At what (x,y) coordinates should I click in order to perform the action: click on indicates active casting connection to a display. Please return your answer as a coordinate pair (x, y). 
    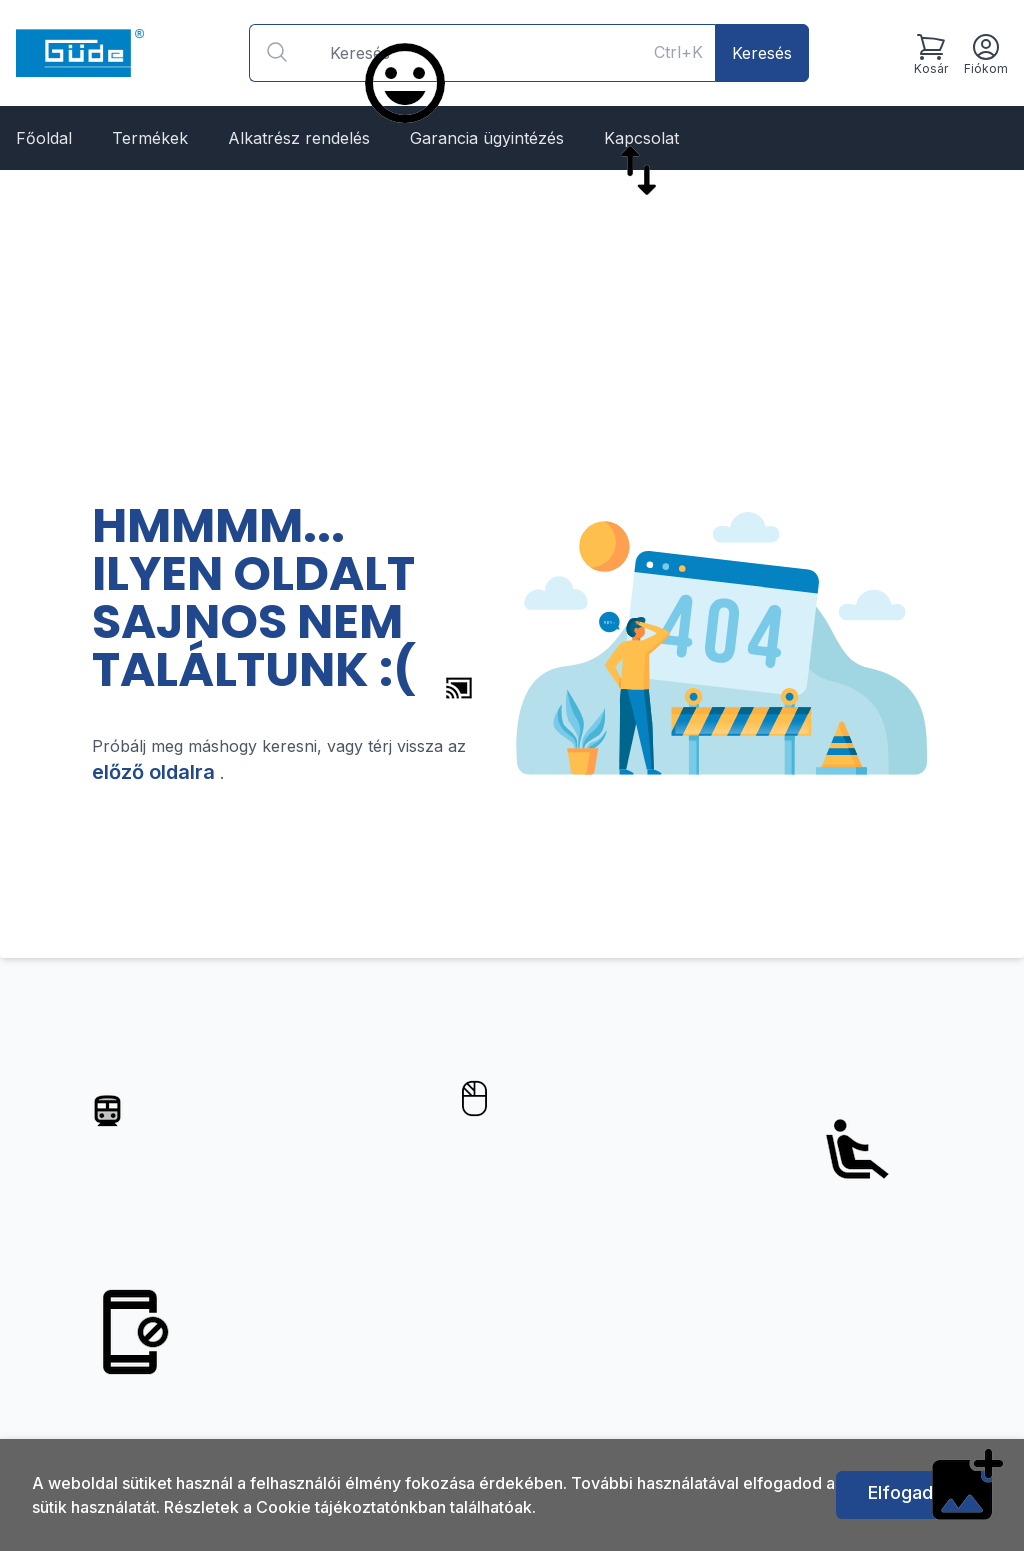
    Looking at the image, I should click on (459, 688).